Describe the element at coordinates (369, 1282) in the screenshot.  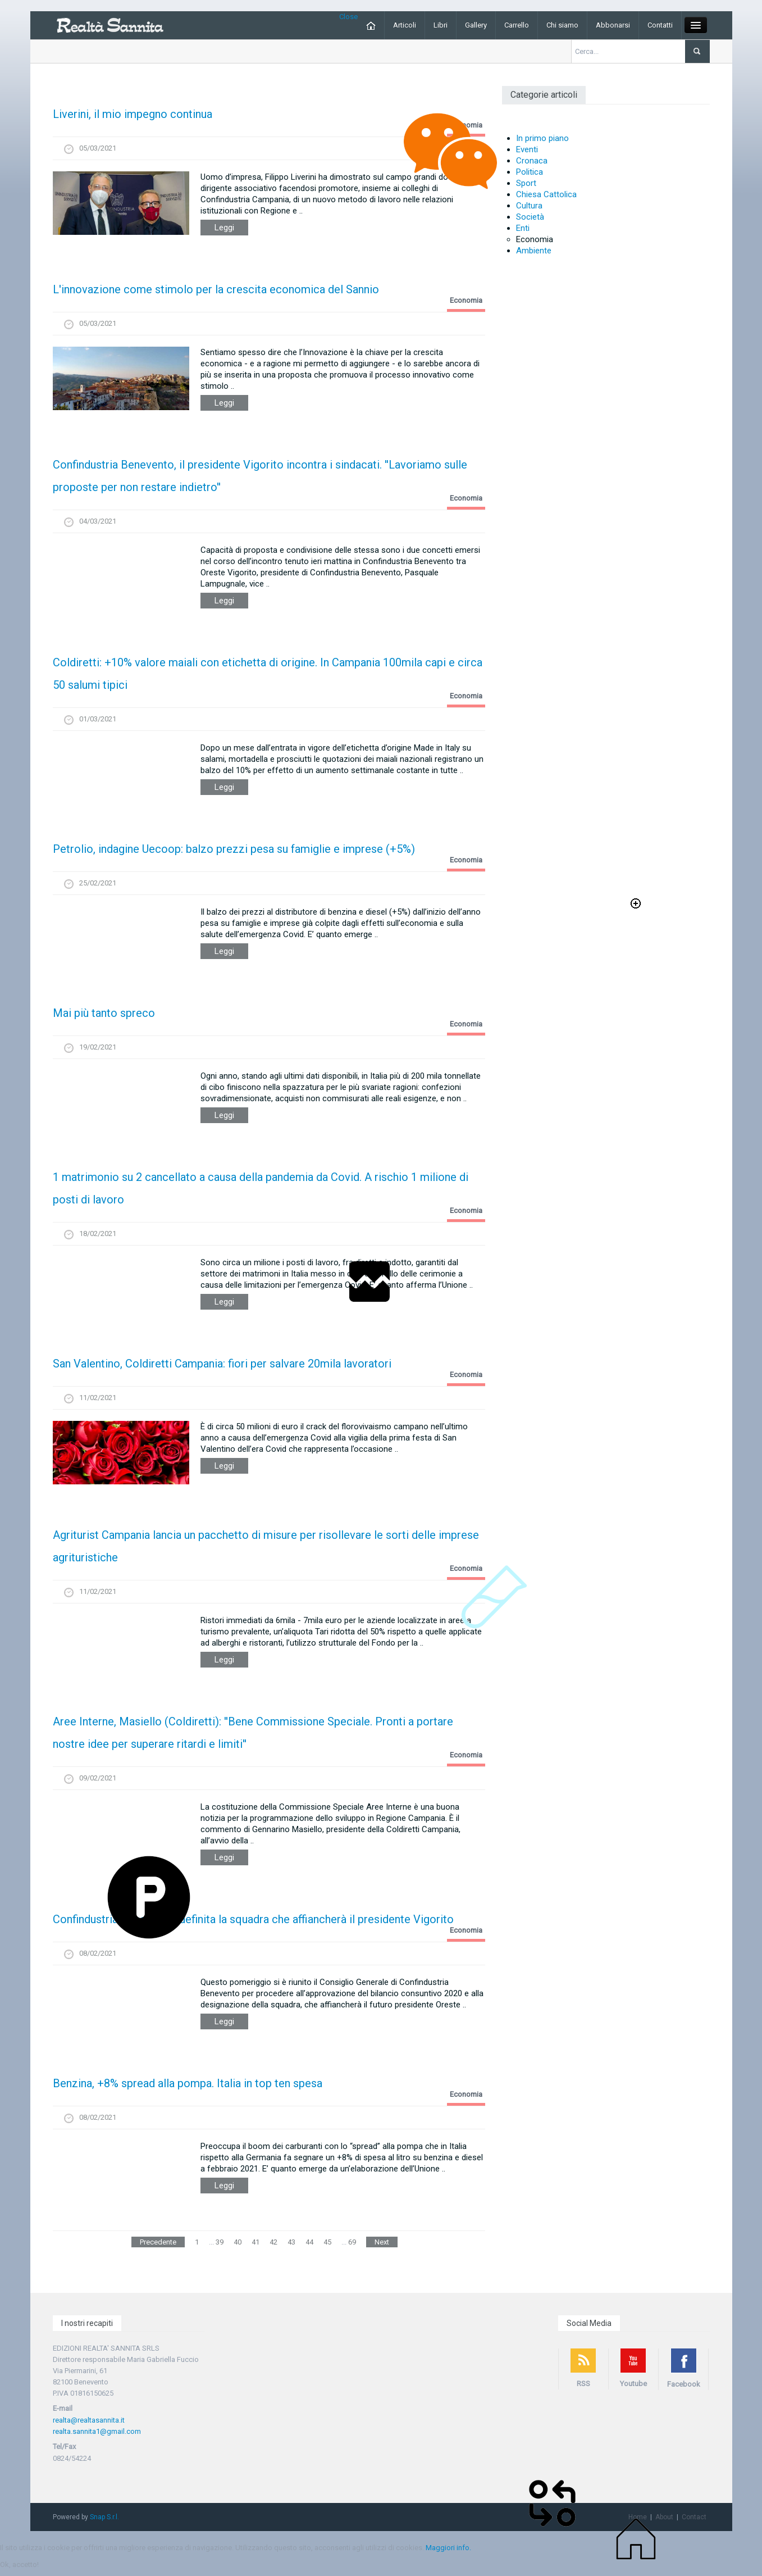
I see `indicates an image failed to load` at that location.